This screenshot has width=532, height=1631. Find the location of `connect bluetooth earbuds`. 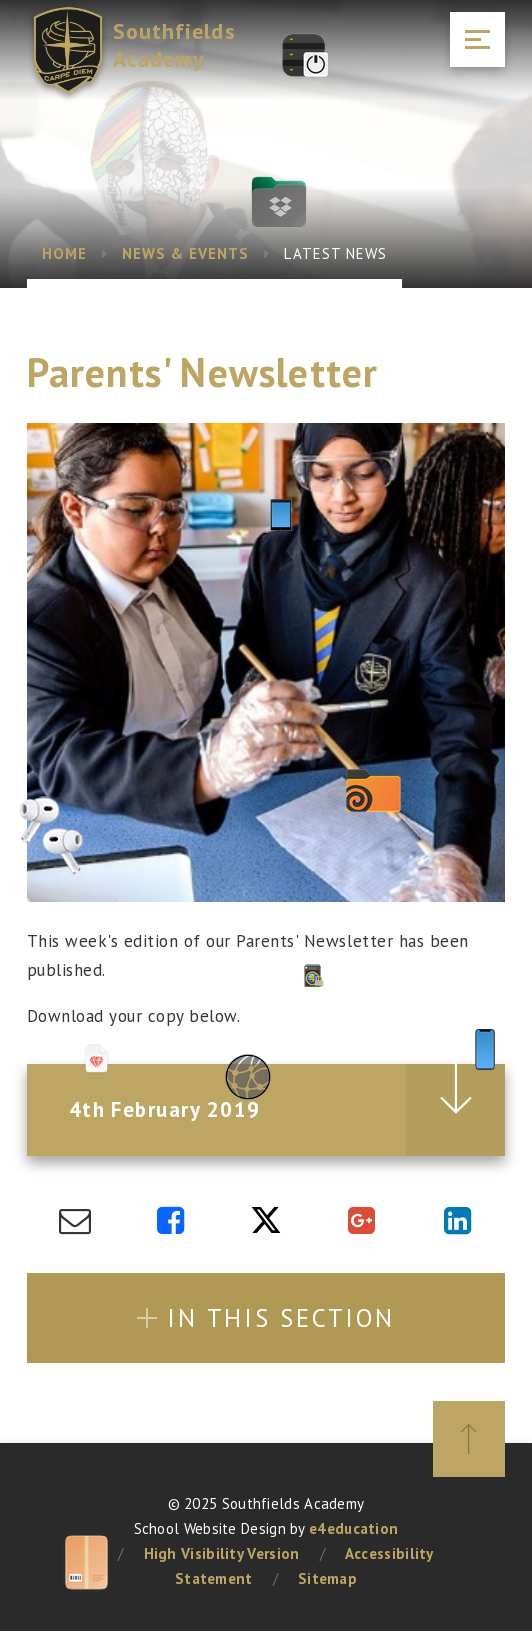

connect bluetooth earbuds is located at coordinates (50, 835).